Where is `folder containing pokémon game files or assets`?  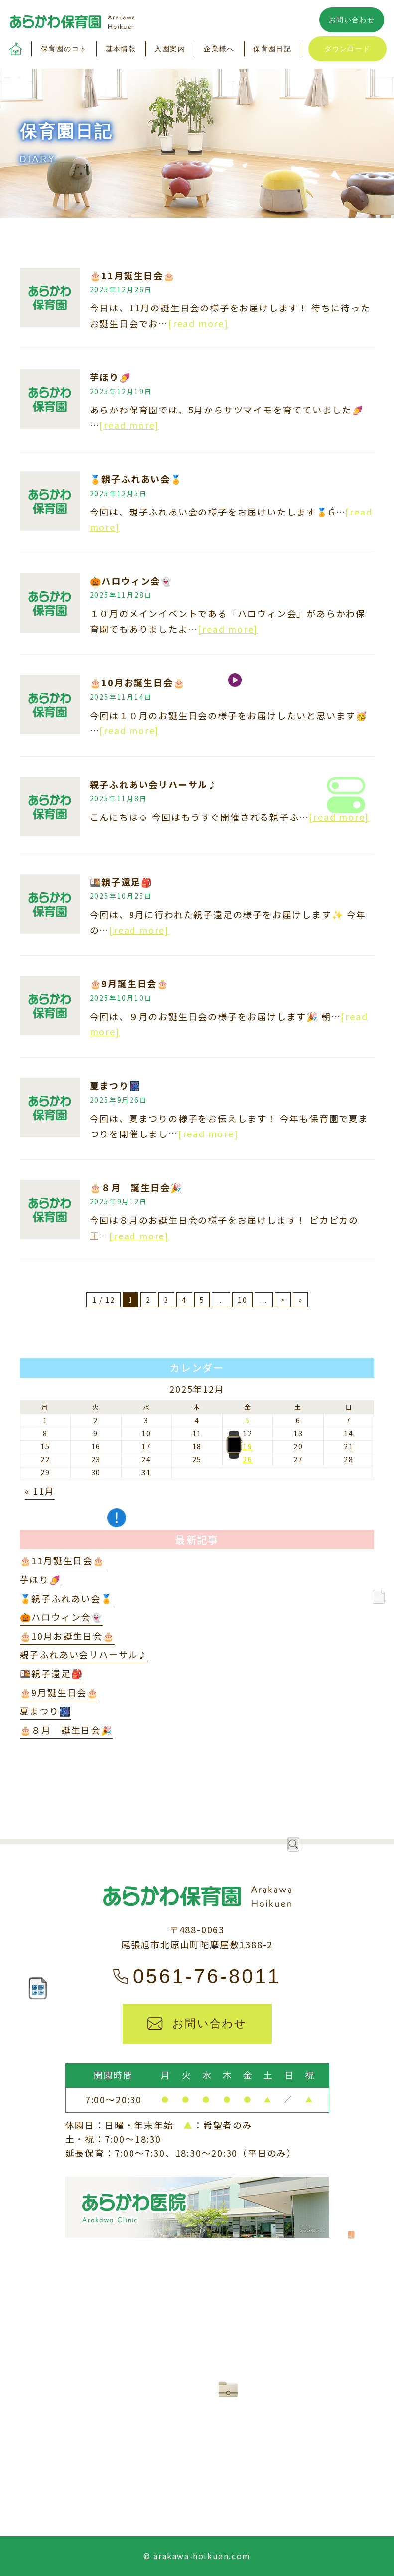 folder containing pokémon game files or assets is located at coordinates (228, 2390).